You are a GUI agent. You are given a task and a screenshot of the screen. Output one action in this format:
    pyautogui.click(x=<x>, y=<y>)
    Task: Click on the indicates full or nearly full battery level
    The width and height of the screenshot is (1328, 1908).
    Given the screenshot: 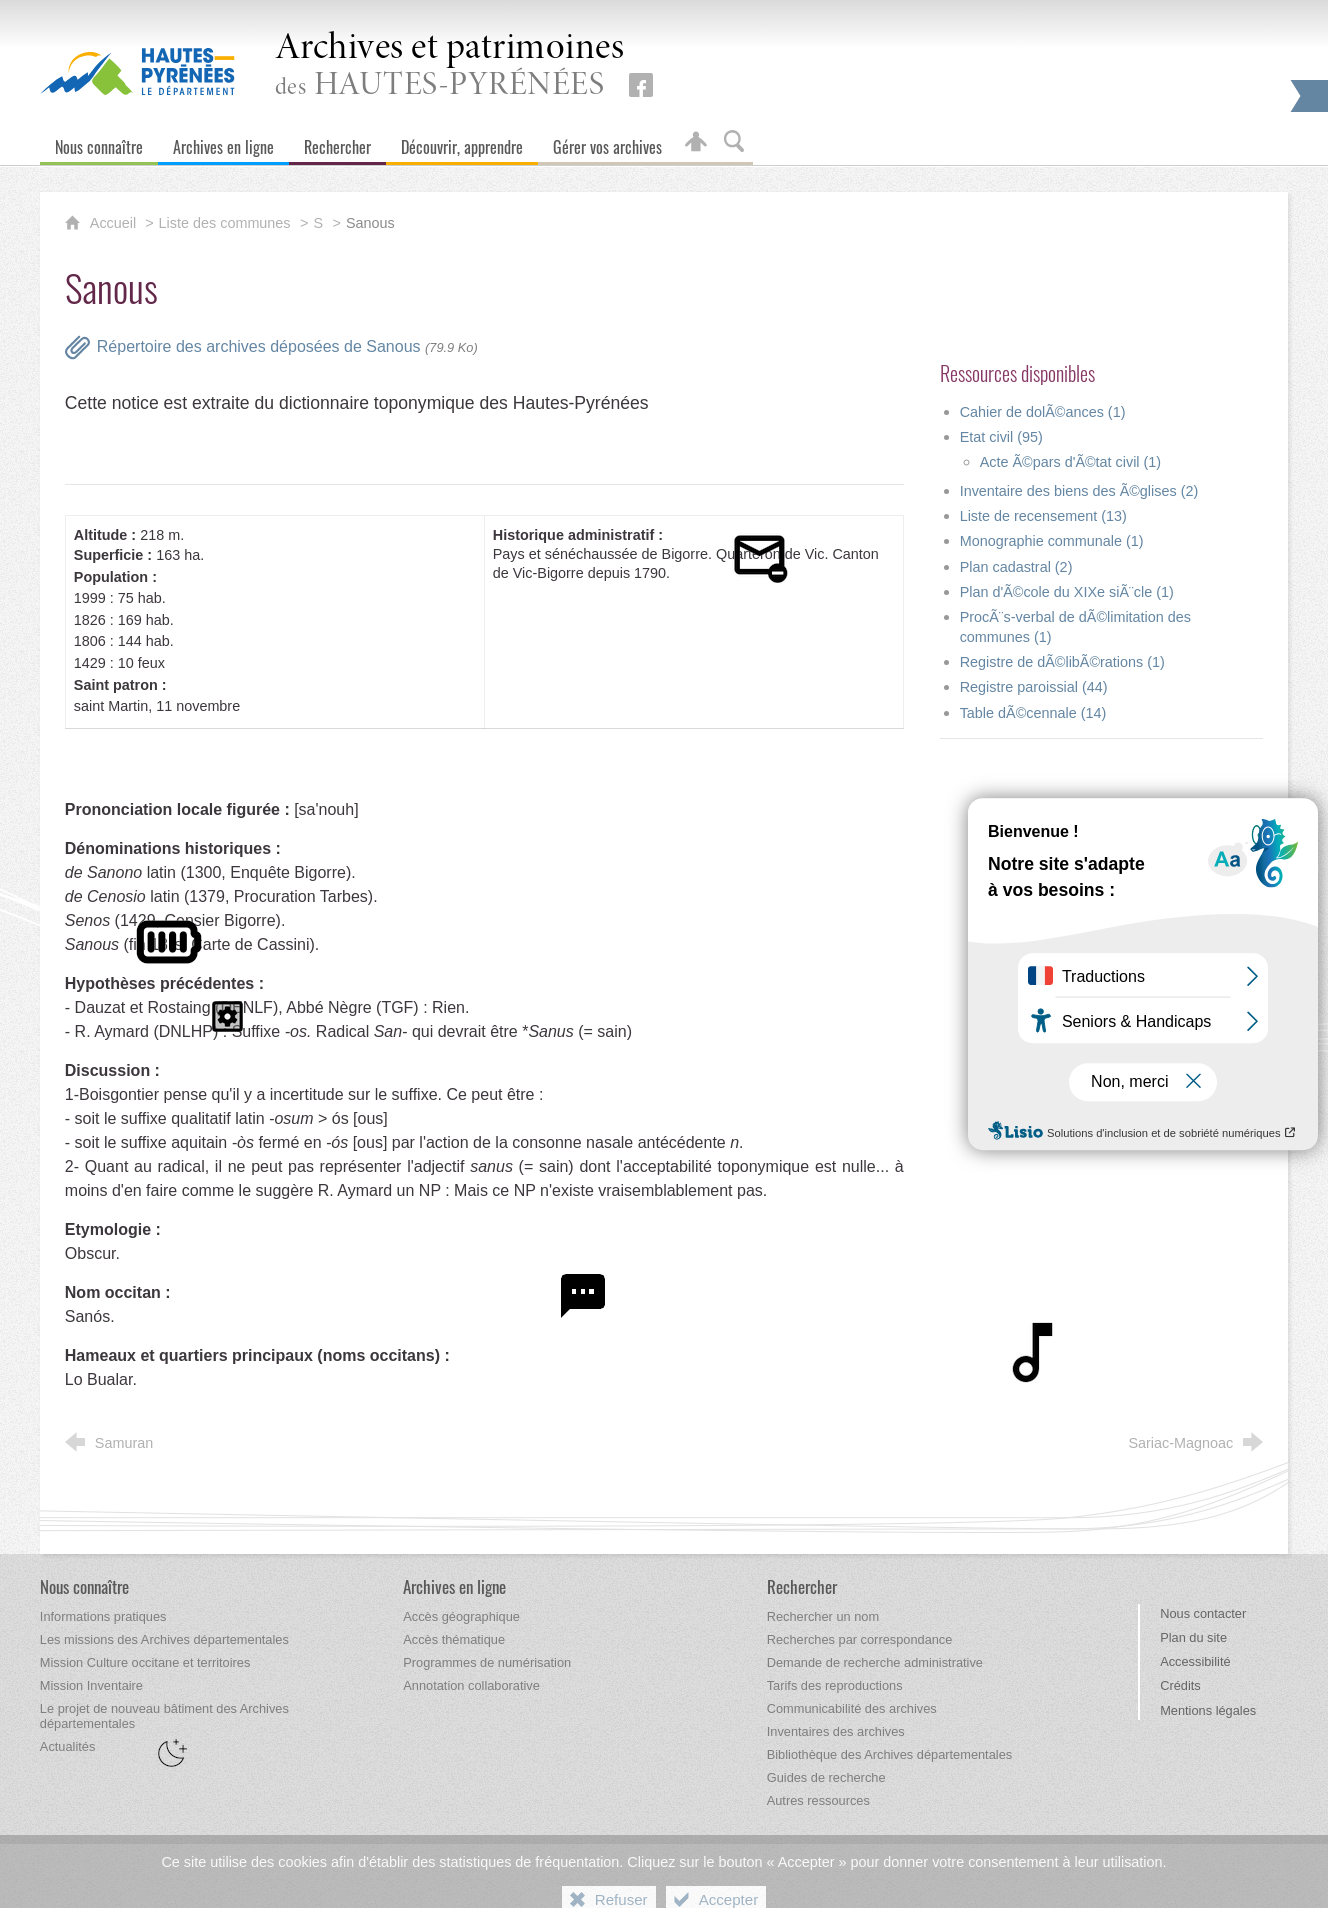 What is the action you would take?
    pyautogui.click(x=169, y=942)
    